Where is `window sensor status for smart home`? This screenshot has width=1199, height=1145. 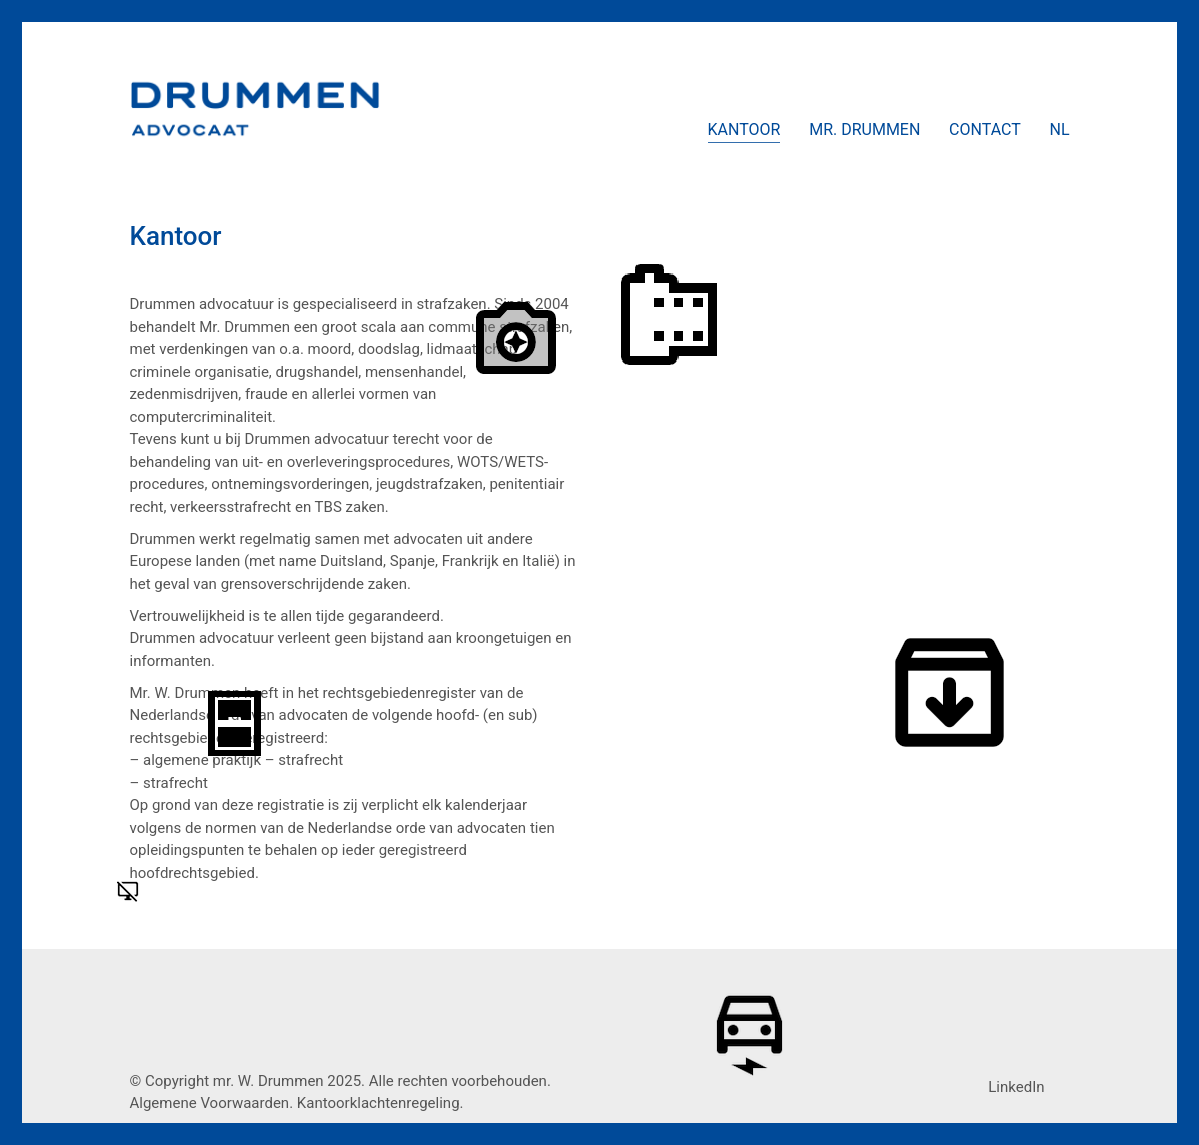
window sensor status for smart home is located at coordinates (234, 723).